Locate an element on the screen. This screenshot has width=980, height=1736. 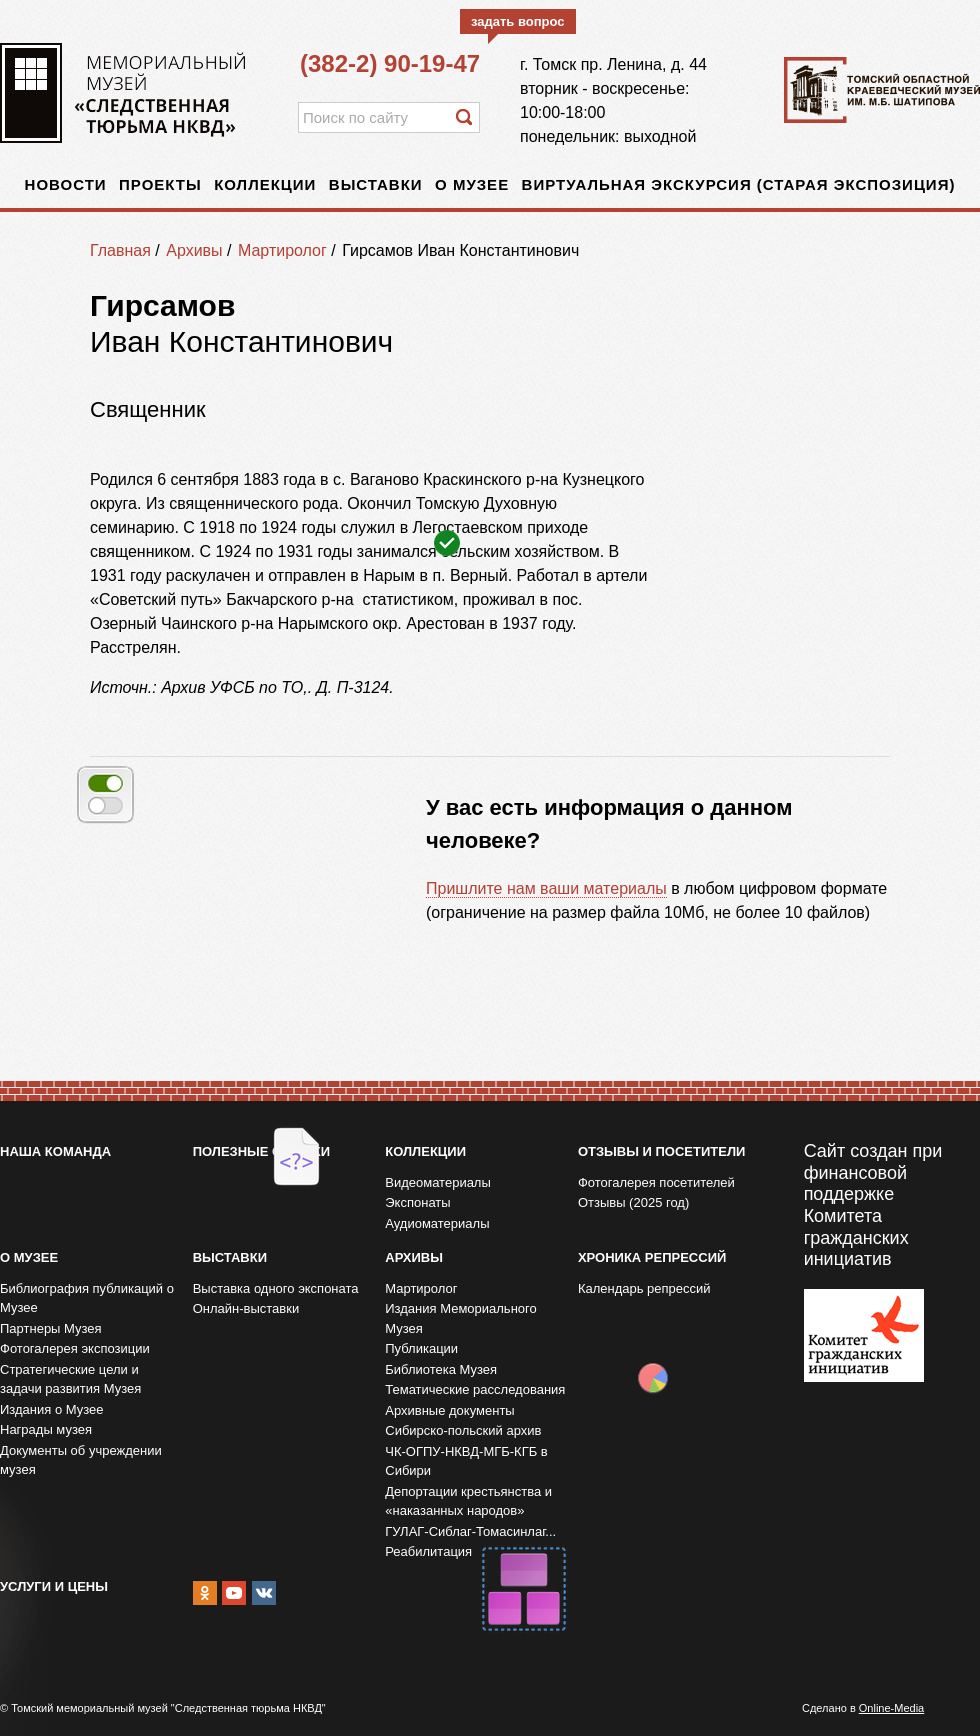
select all items in the current view is located at coordinates (524, 1589).